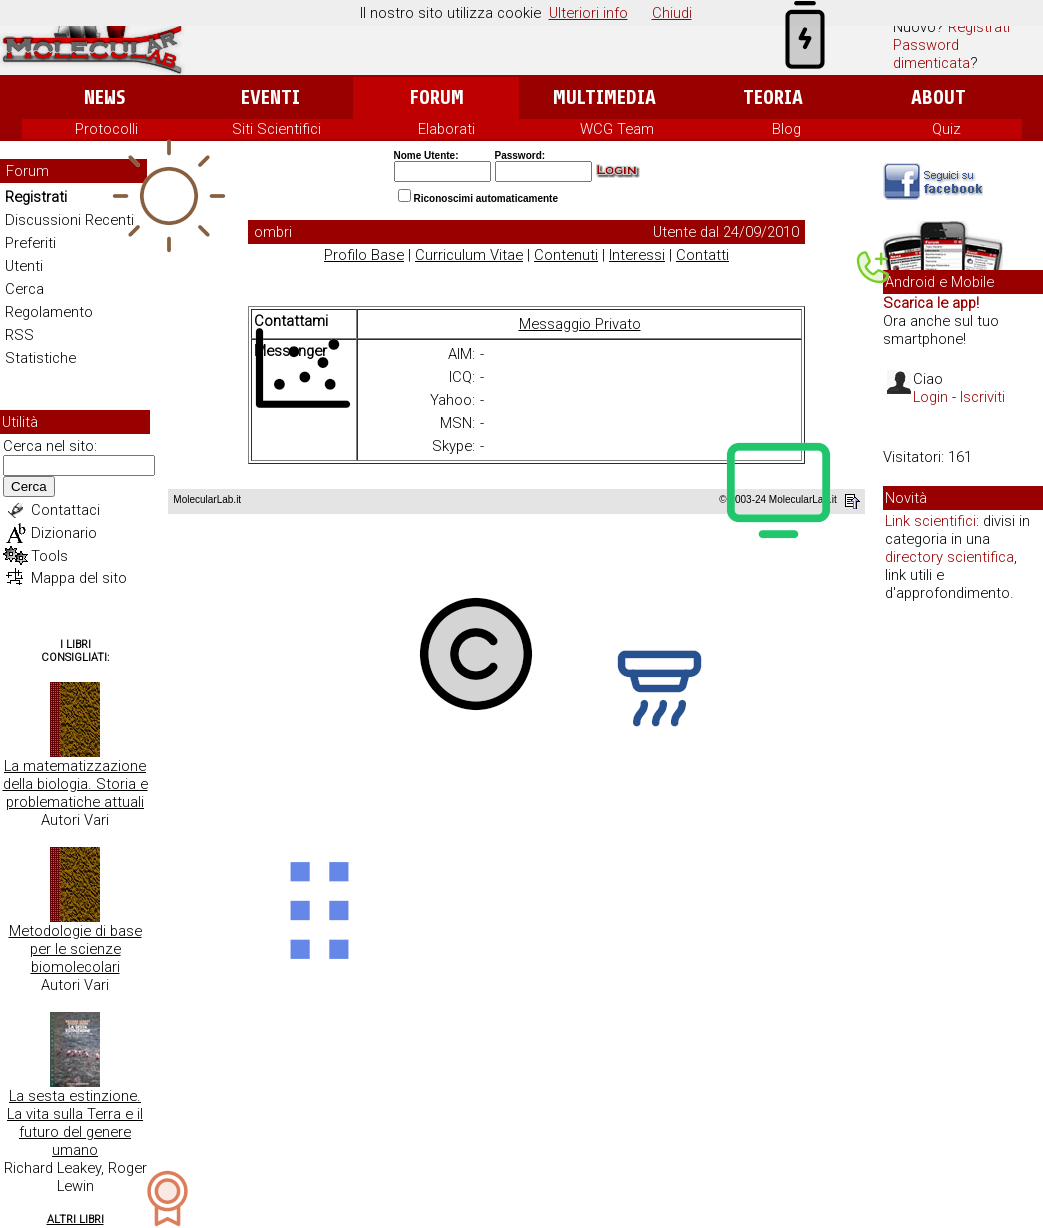 This screenshot has height=1228, width=1043. Describe the element at coordinates (659, 688) in the screenshot. I see `smoke detector alert or notification` at that location.